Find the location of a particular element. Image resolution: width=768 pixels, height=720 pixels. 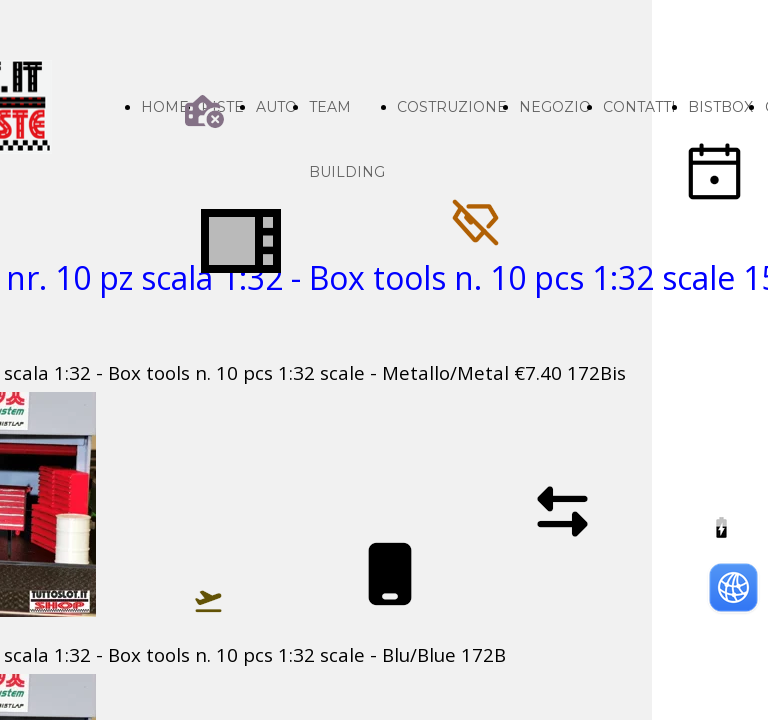

resize or adjust width horizontally is located at coordinates (562, 511).